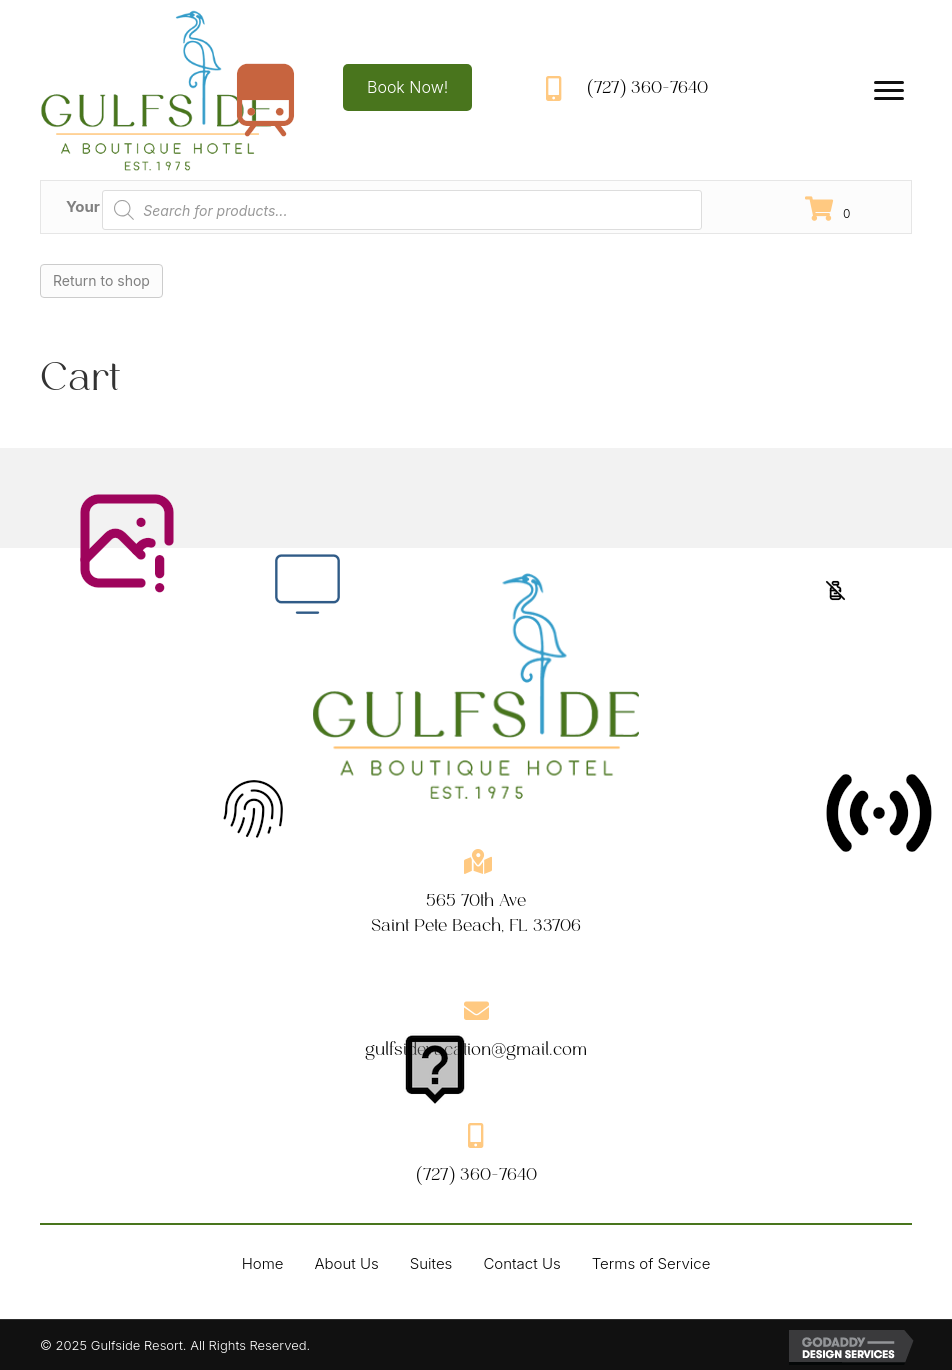 This screenshot has width=952, height=1370. I want to click on image upload error or warning, so click(127, 541).